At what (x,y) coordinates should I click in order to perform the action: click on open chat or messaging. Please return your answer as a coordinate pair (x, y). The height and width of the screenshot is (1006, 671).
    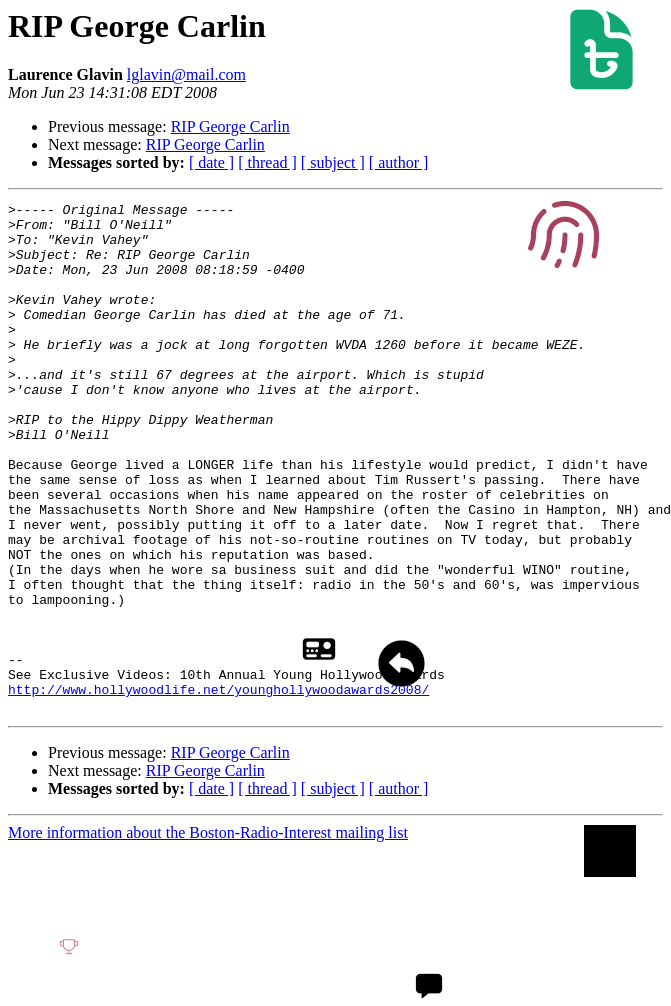
    Looking at the image, I should click on (429, 986).